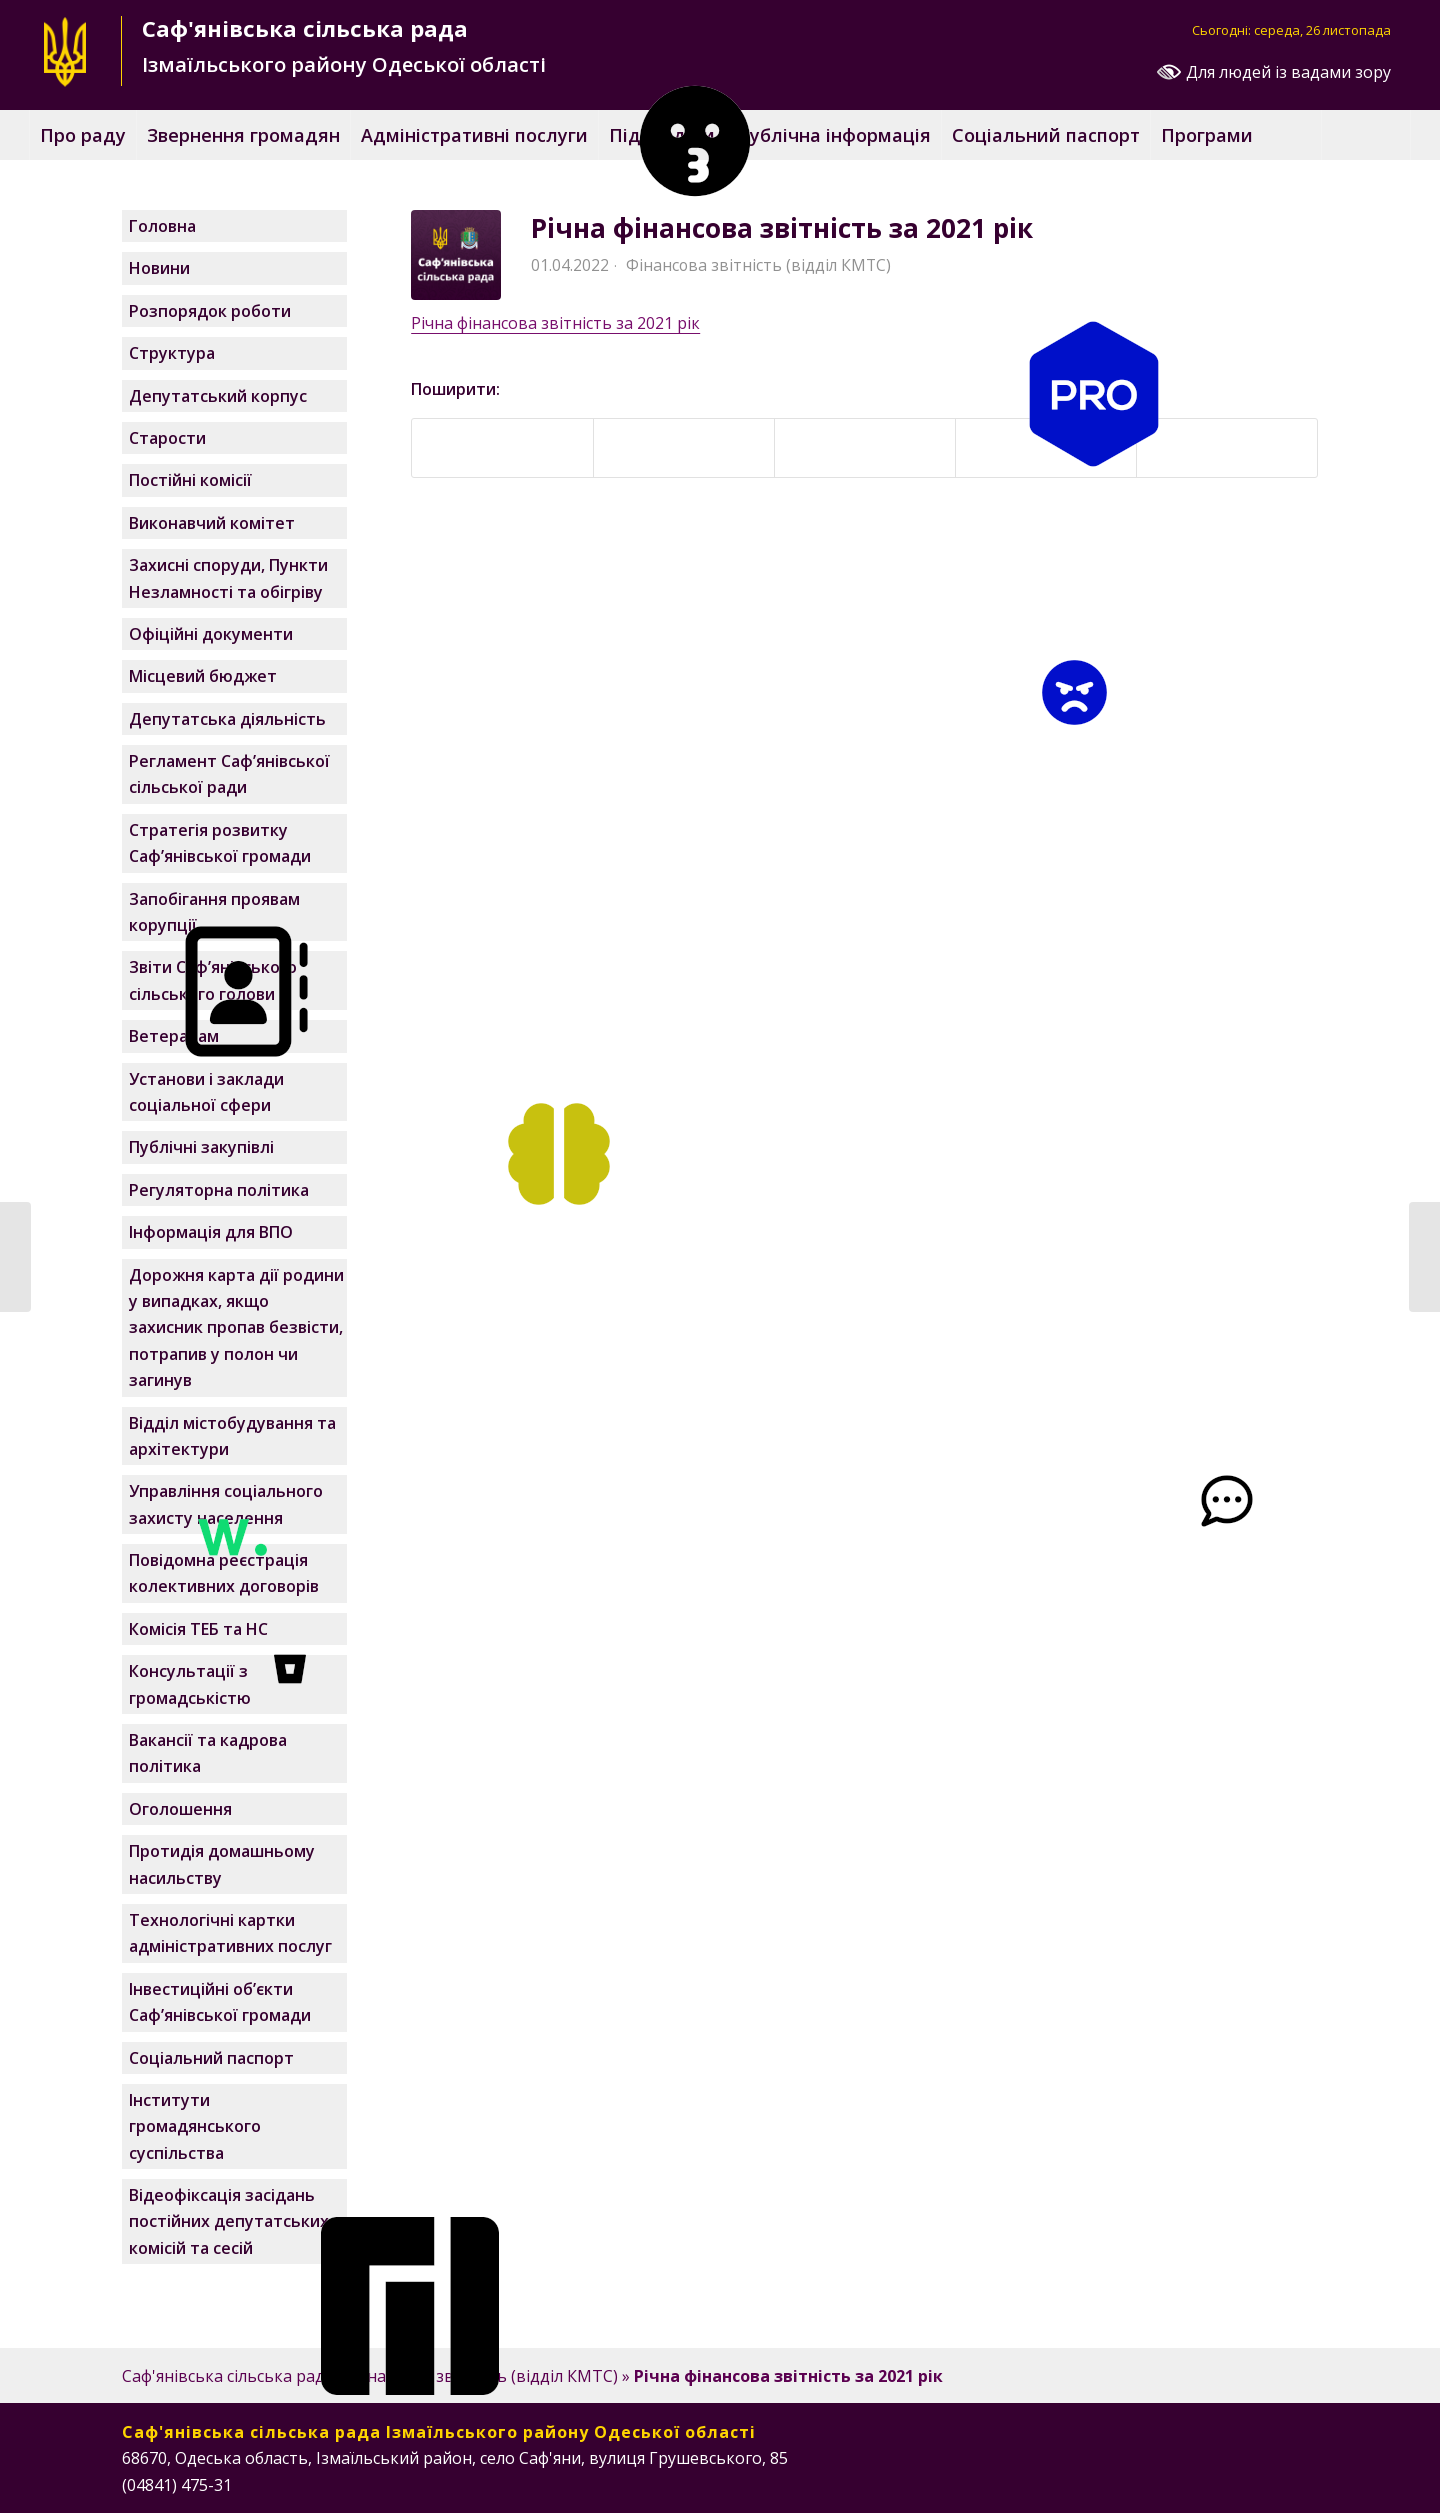 This screenshot has height=2513, width=1440. What do you see at coordinates (1227, 1501) in the screenshot?
I see `open chat or messaging` at bounding box center [1227, 1501].